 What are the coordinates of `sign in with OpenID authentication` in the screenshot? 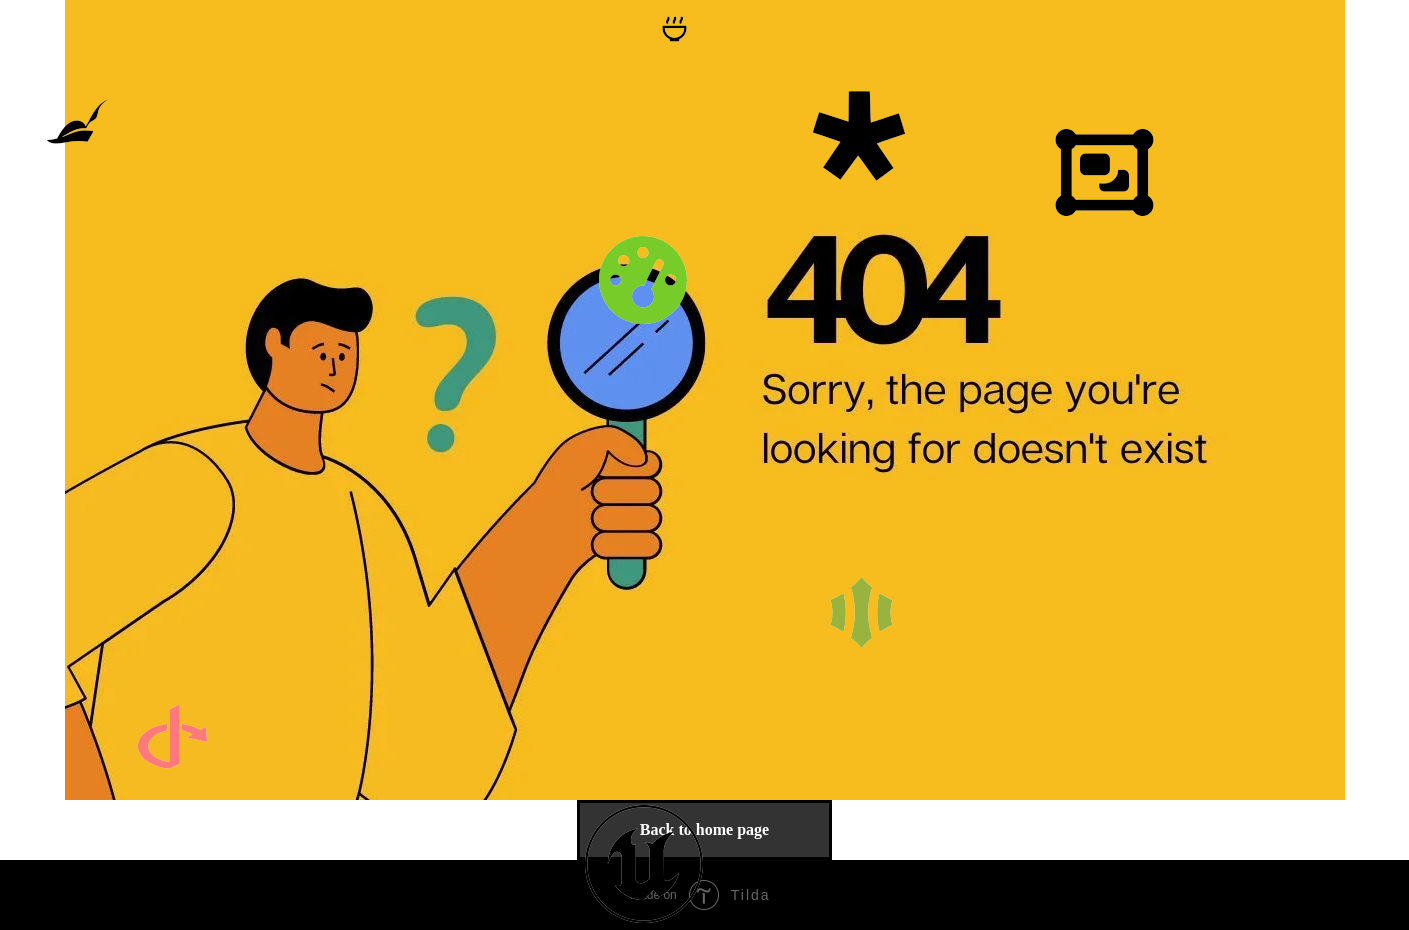 It's located at (172, 736).